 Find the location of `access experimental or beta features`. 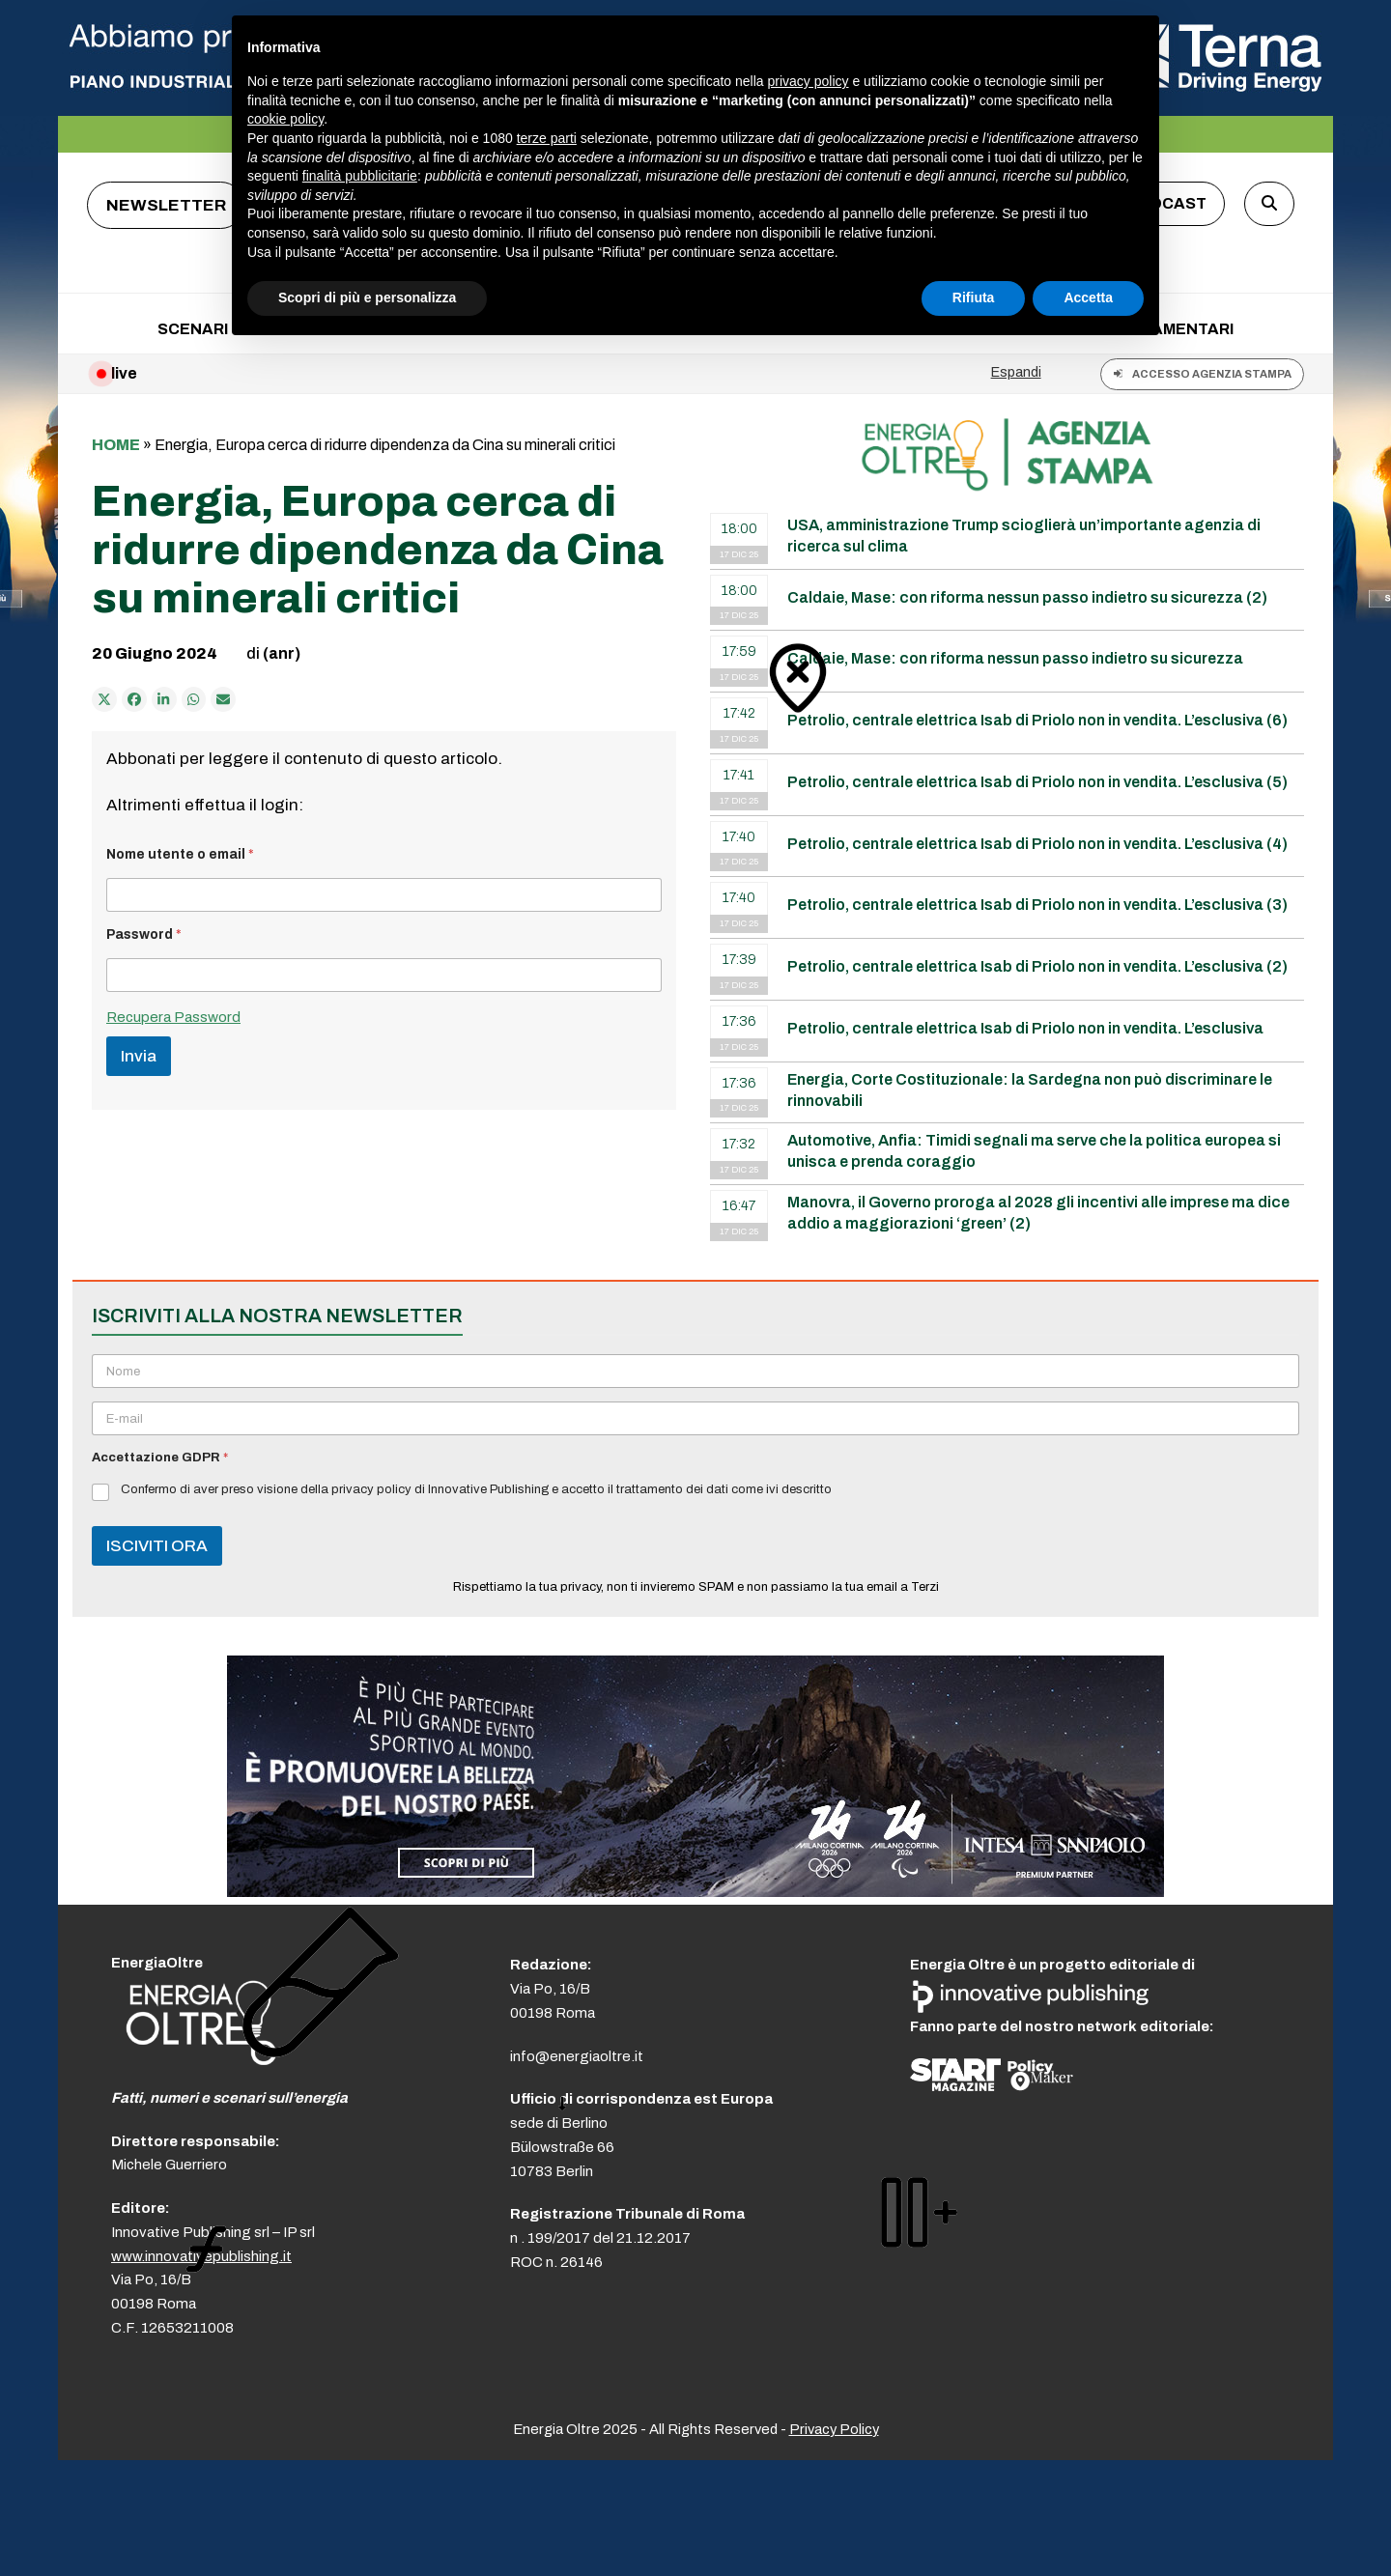

access experimental or beta features is located at coordinates (318, 1982).